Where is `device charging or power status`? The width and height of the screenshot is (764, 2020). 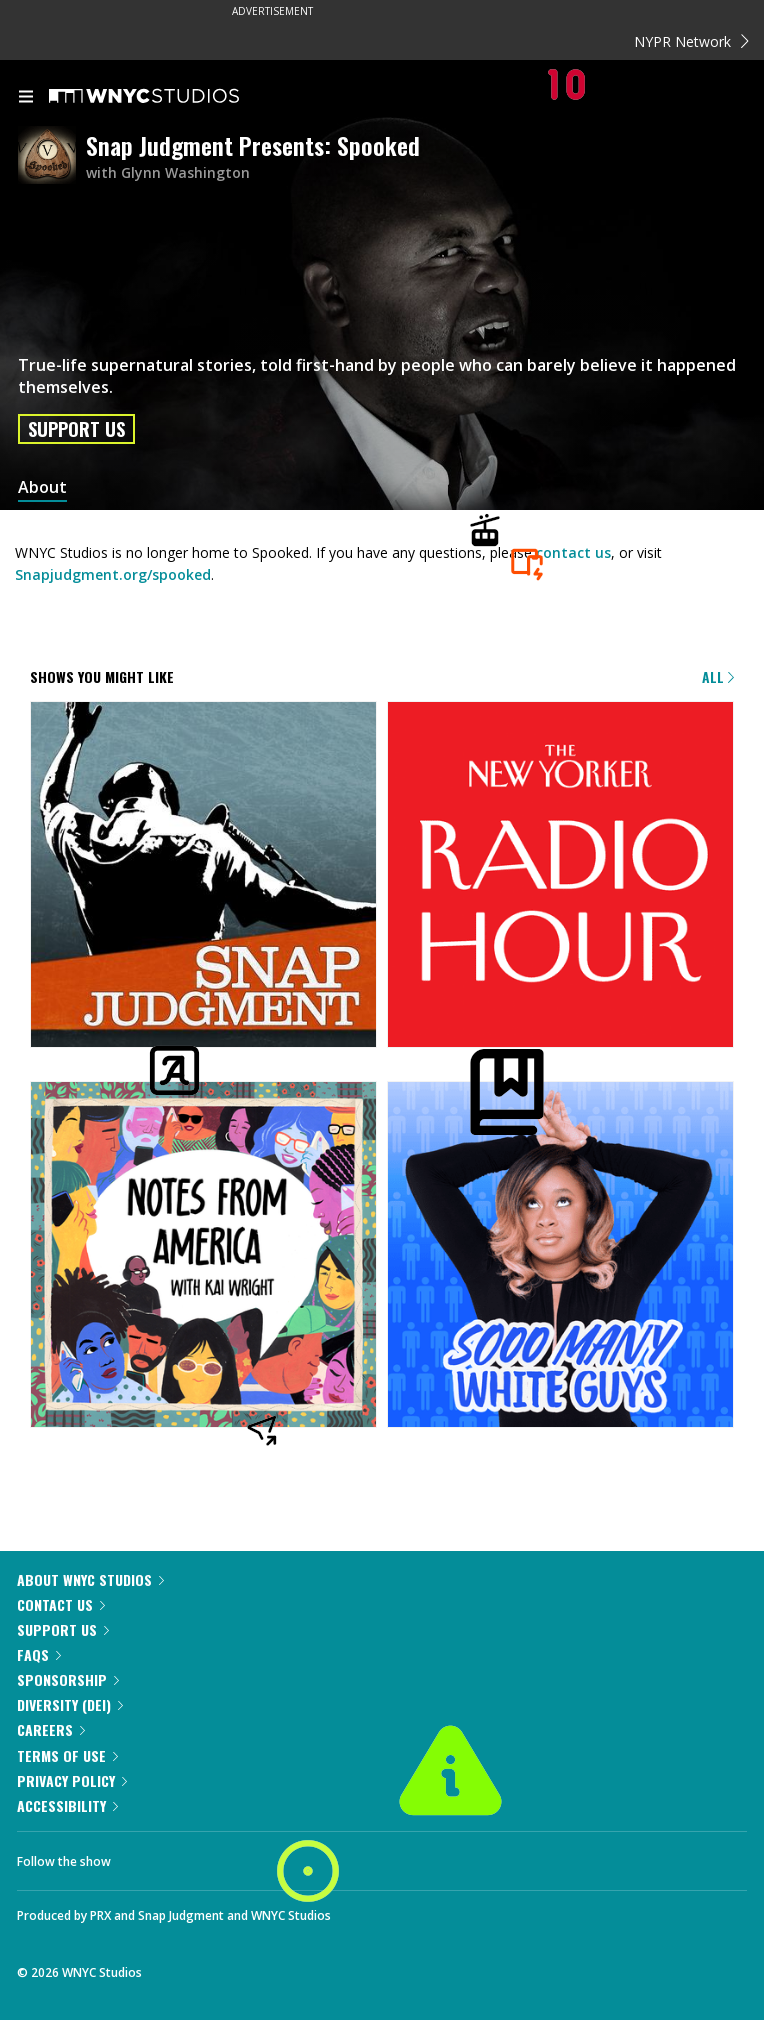 device charging or power status is located at coordinates (527, 563).